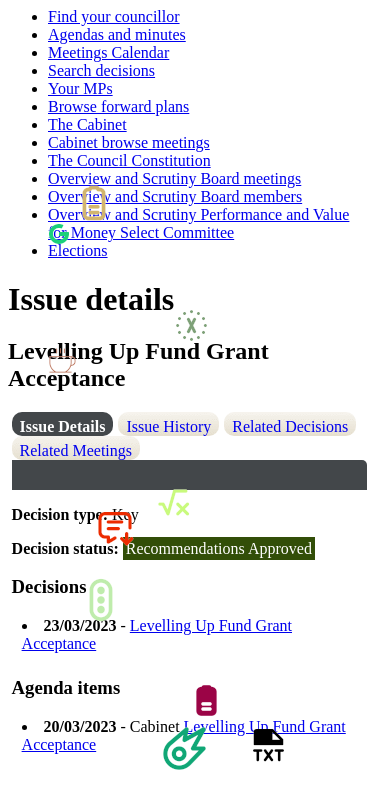 This screenshot has height=801, width=375. I want to click on indicates medium battery level, so click(94, 203).